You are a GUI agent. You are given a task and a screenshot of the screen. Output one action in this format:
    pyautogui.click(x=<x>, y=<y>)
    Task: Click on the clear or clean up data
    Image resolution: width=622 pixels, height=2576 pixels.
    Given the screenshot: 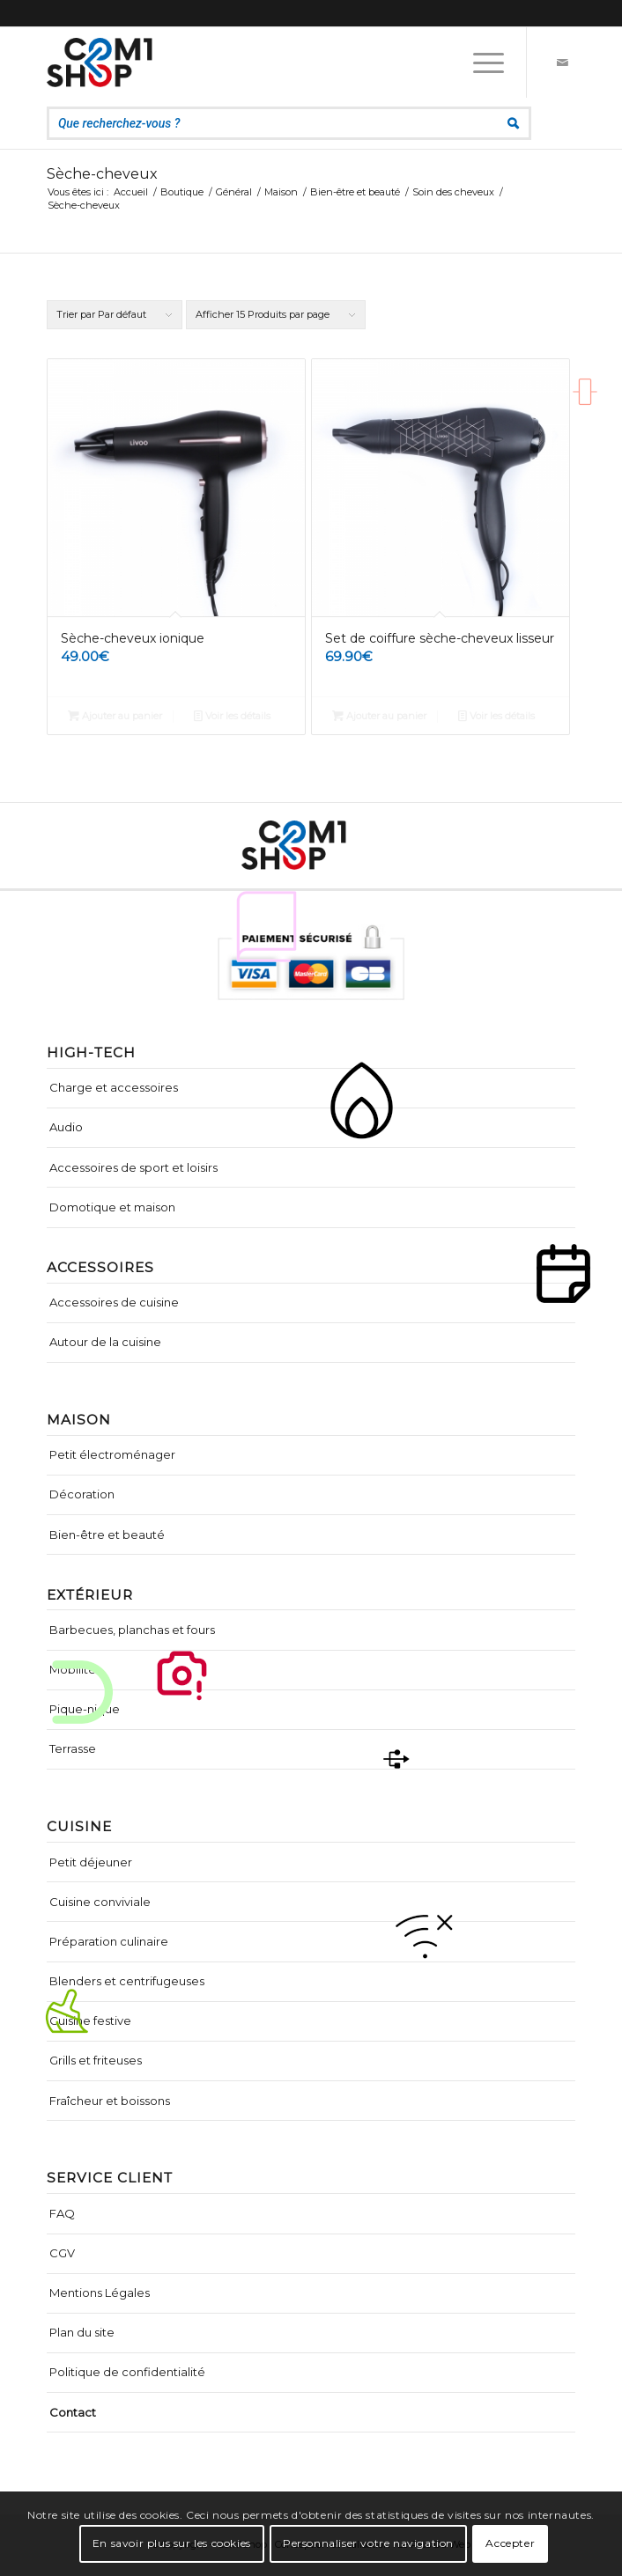 What is the action you would take?
    pyautogui.click(x=66, y=2013)
    